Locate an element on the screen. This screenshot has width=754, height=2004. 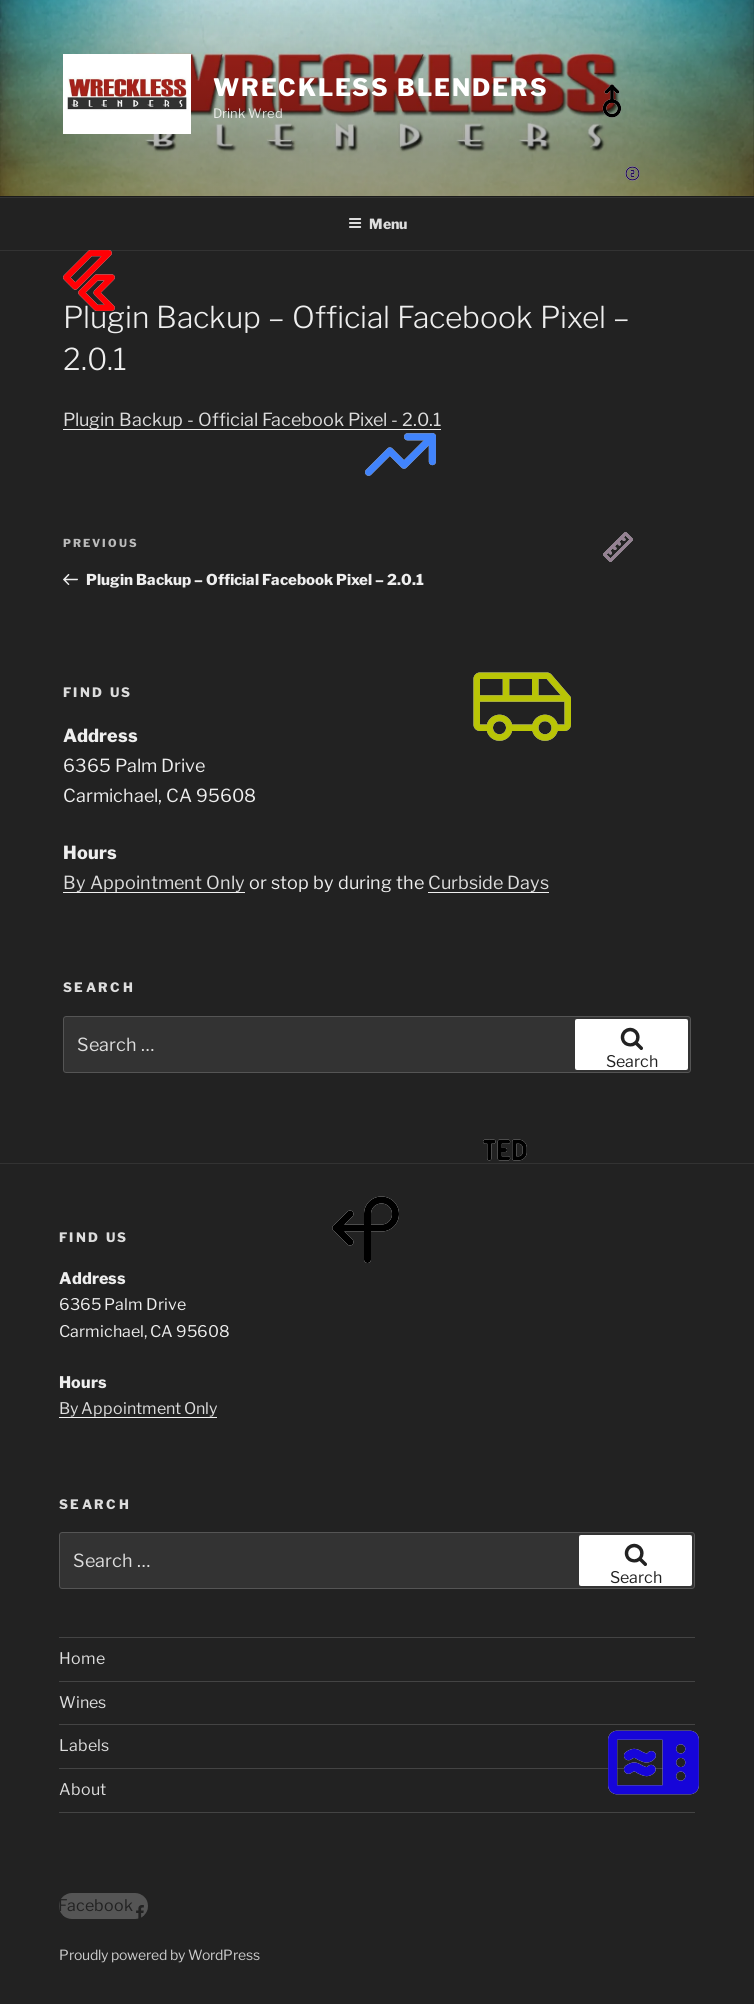
access microwave or kitchen appliance controls is located at coordinates (653, 1762).